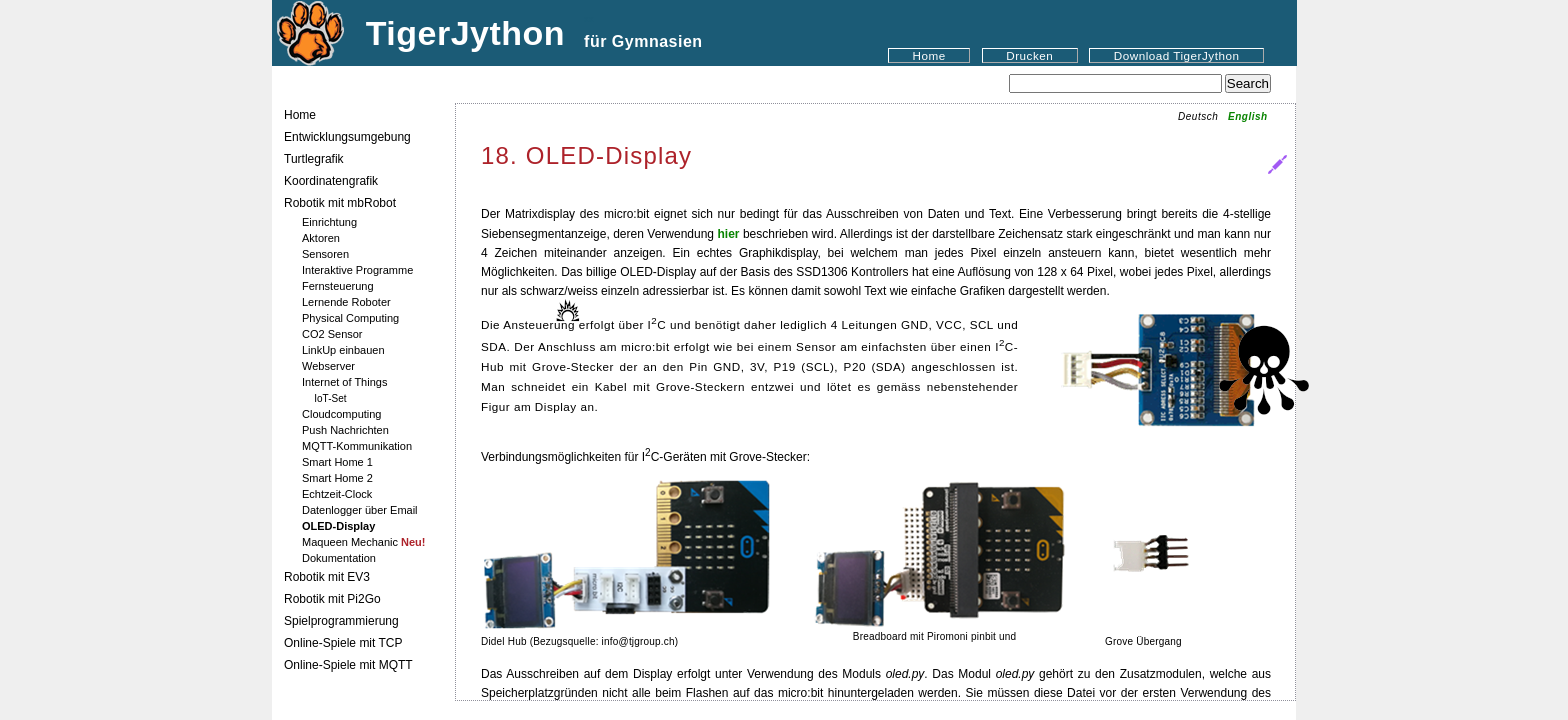  What do you see at coordinates (568, 310) in the screenshot?
I see `indicates final form or ultimate upgrade in a game` at bounding box center [568, 310].